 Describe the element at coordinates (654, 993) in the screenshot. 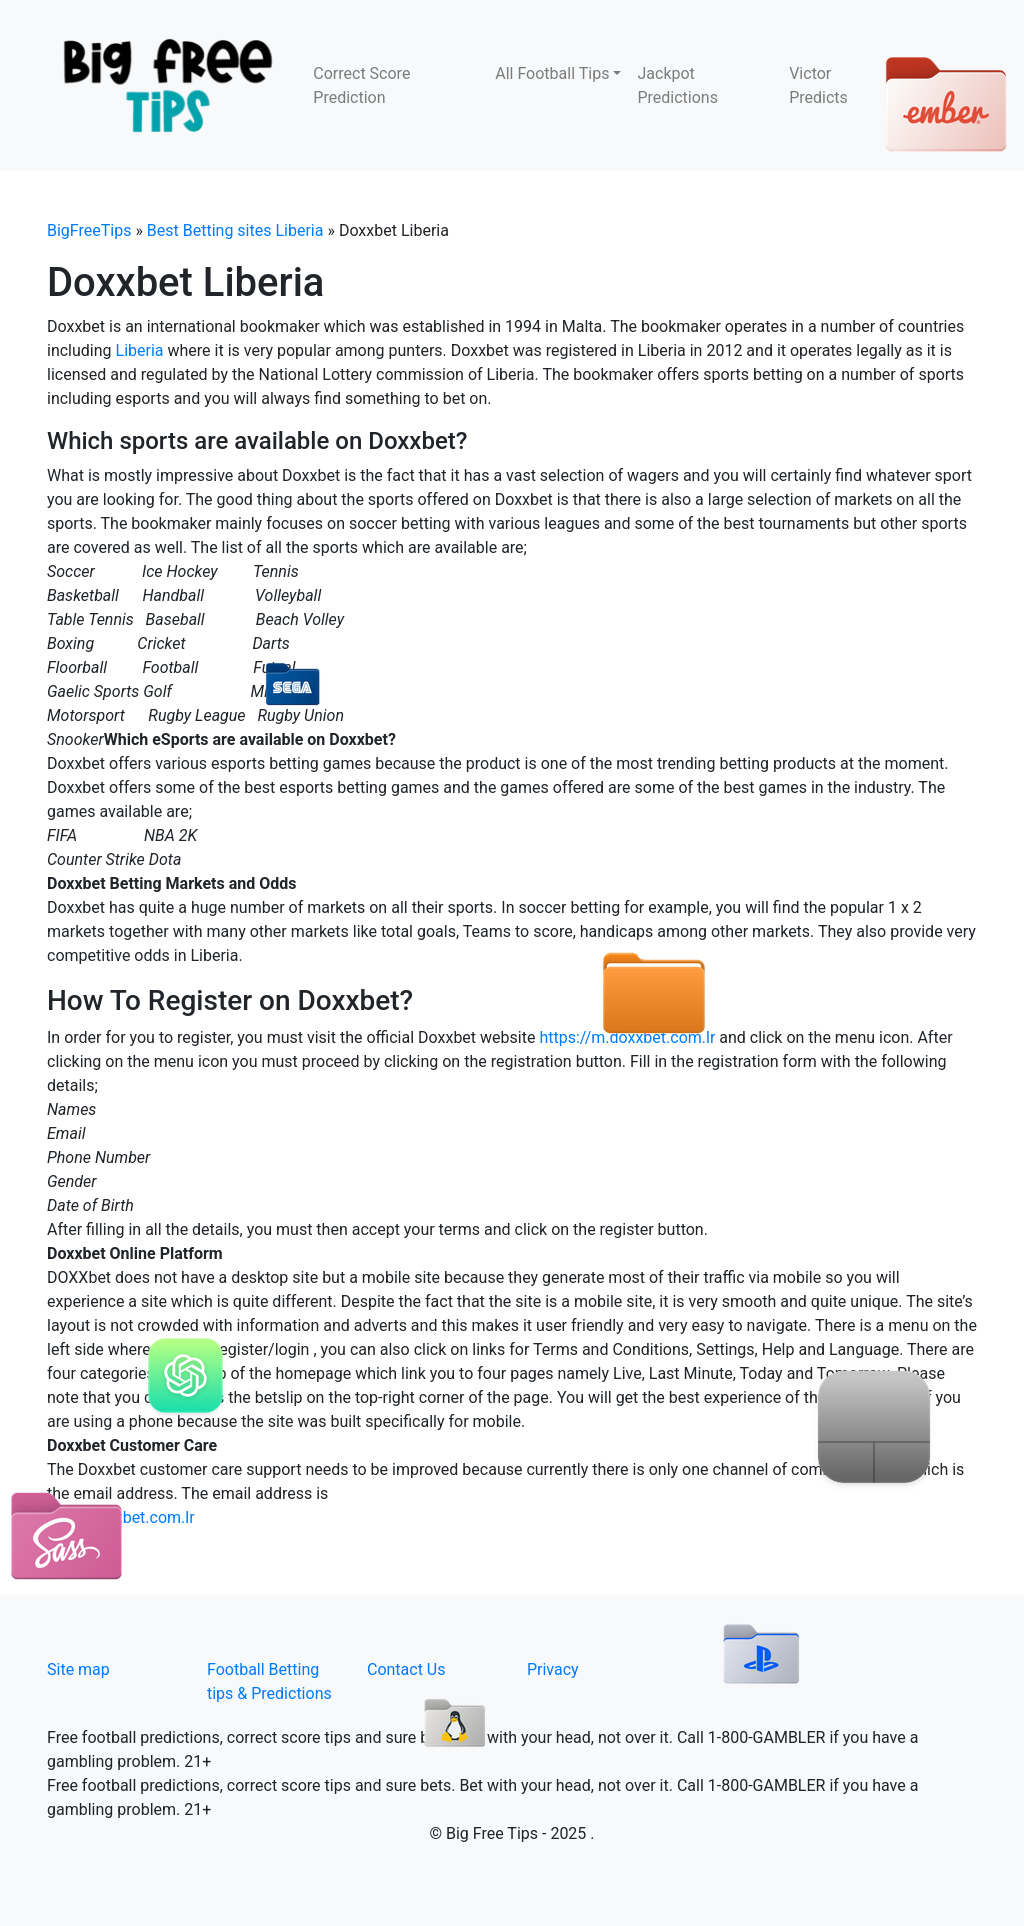

I see `open folder to view contents` at that location.